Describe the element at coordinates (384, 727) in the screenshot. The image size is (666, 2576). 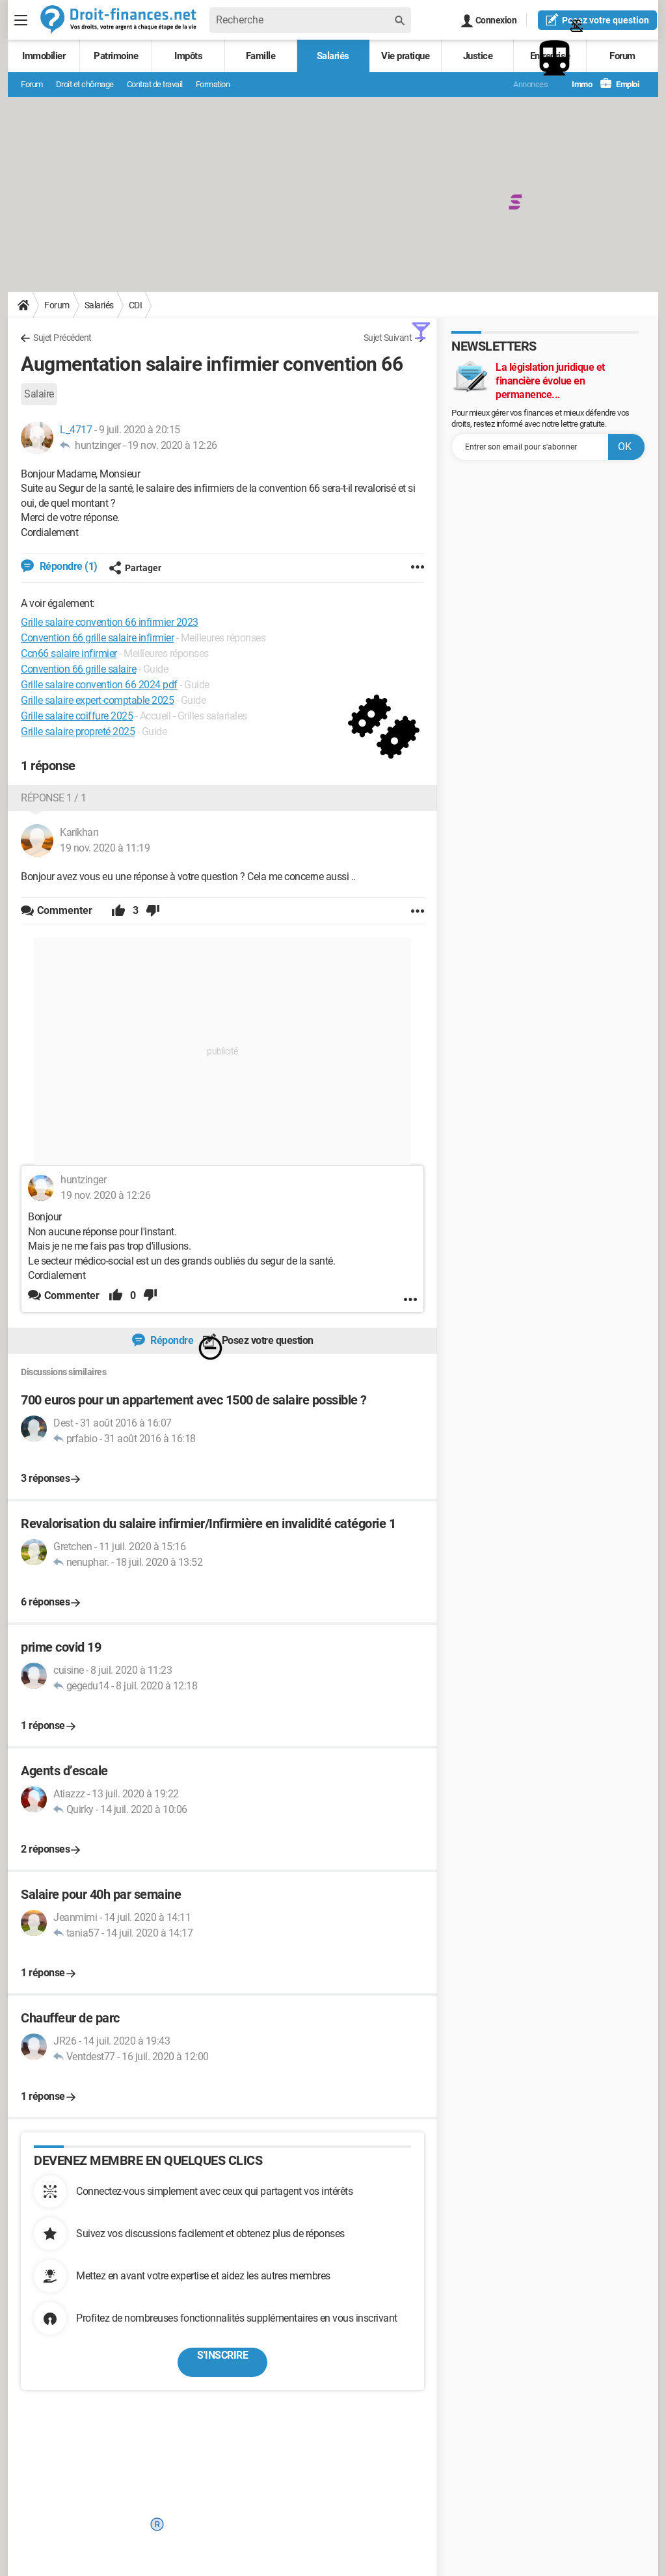
I see `view microbiology or bacteria-related content` at that location.